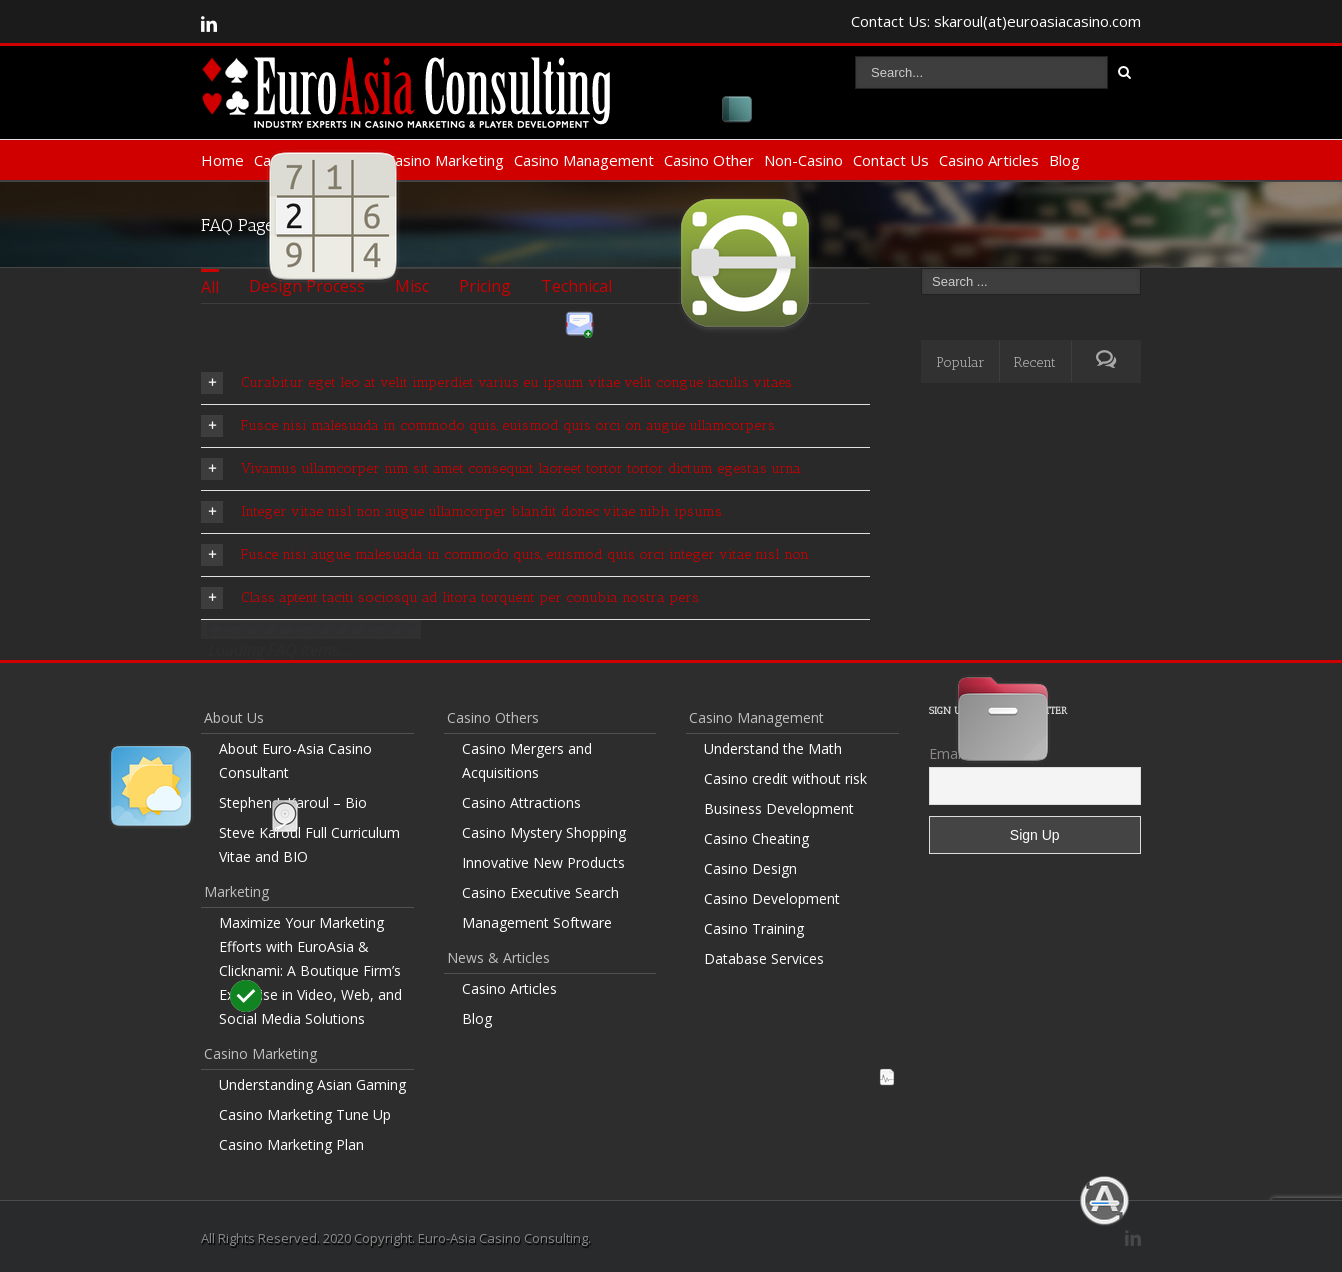 Image resolution: width=1342 pixels, height=1272 pixels. I want to click on open disk management utility, so click(285, 816).